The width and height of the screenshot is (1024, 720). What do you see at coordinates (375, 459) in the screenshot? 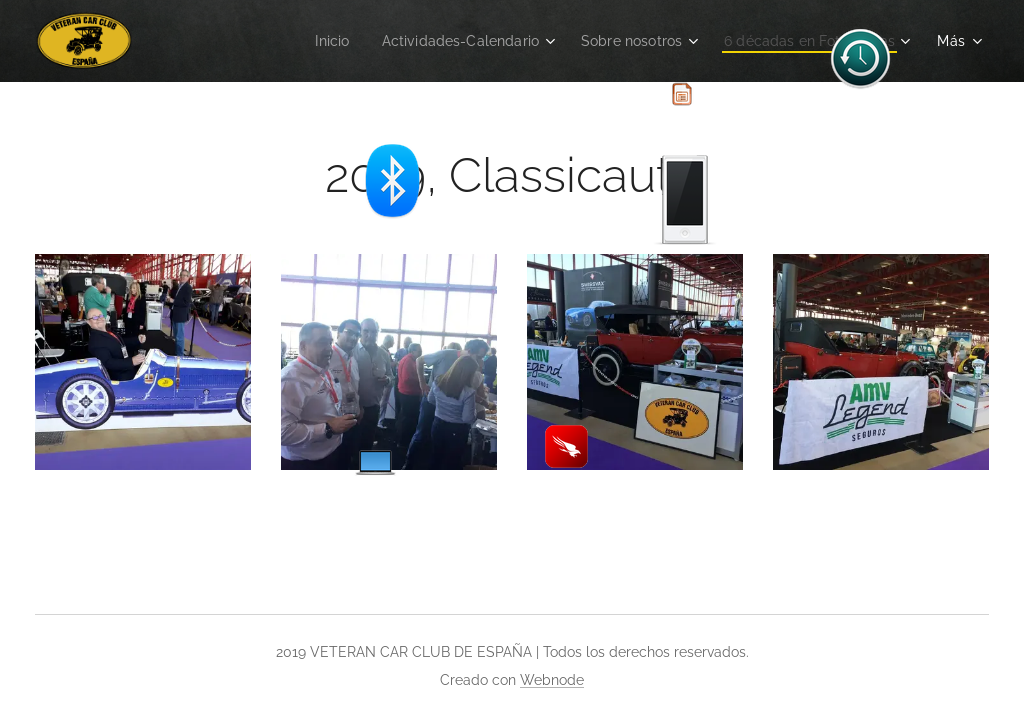
I see `represents this macbook pro in system settings` at bounding box center [375, 459].